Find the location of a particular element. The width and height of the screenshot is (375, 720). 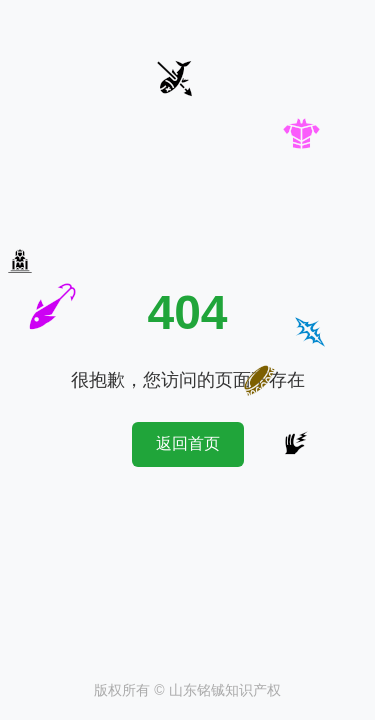

cast a lightning spell is located at coordinates (296, 442).